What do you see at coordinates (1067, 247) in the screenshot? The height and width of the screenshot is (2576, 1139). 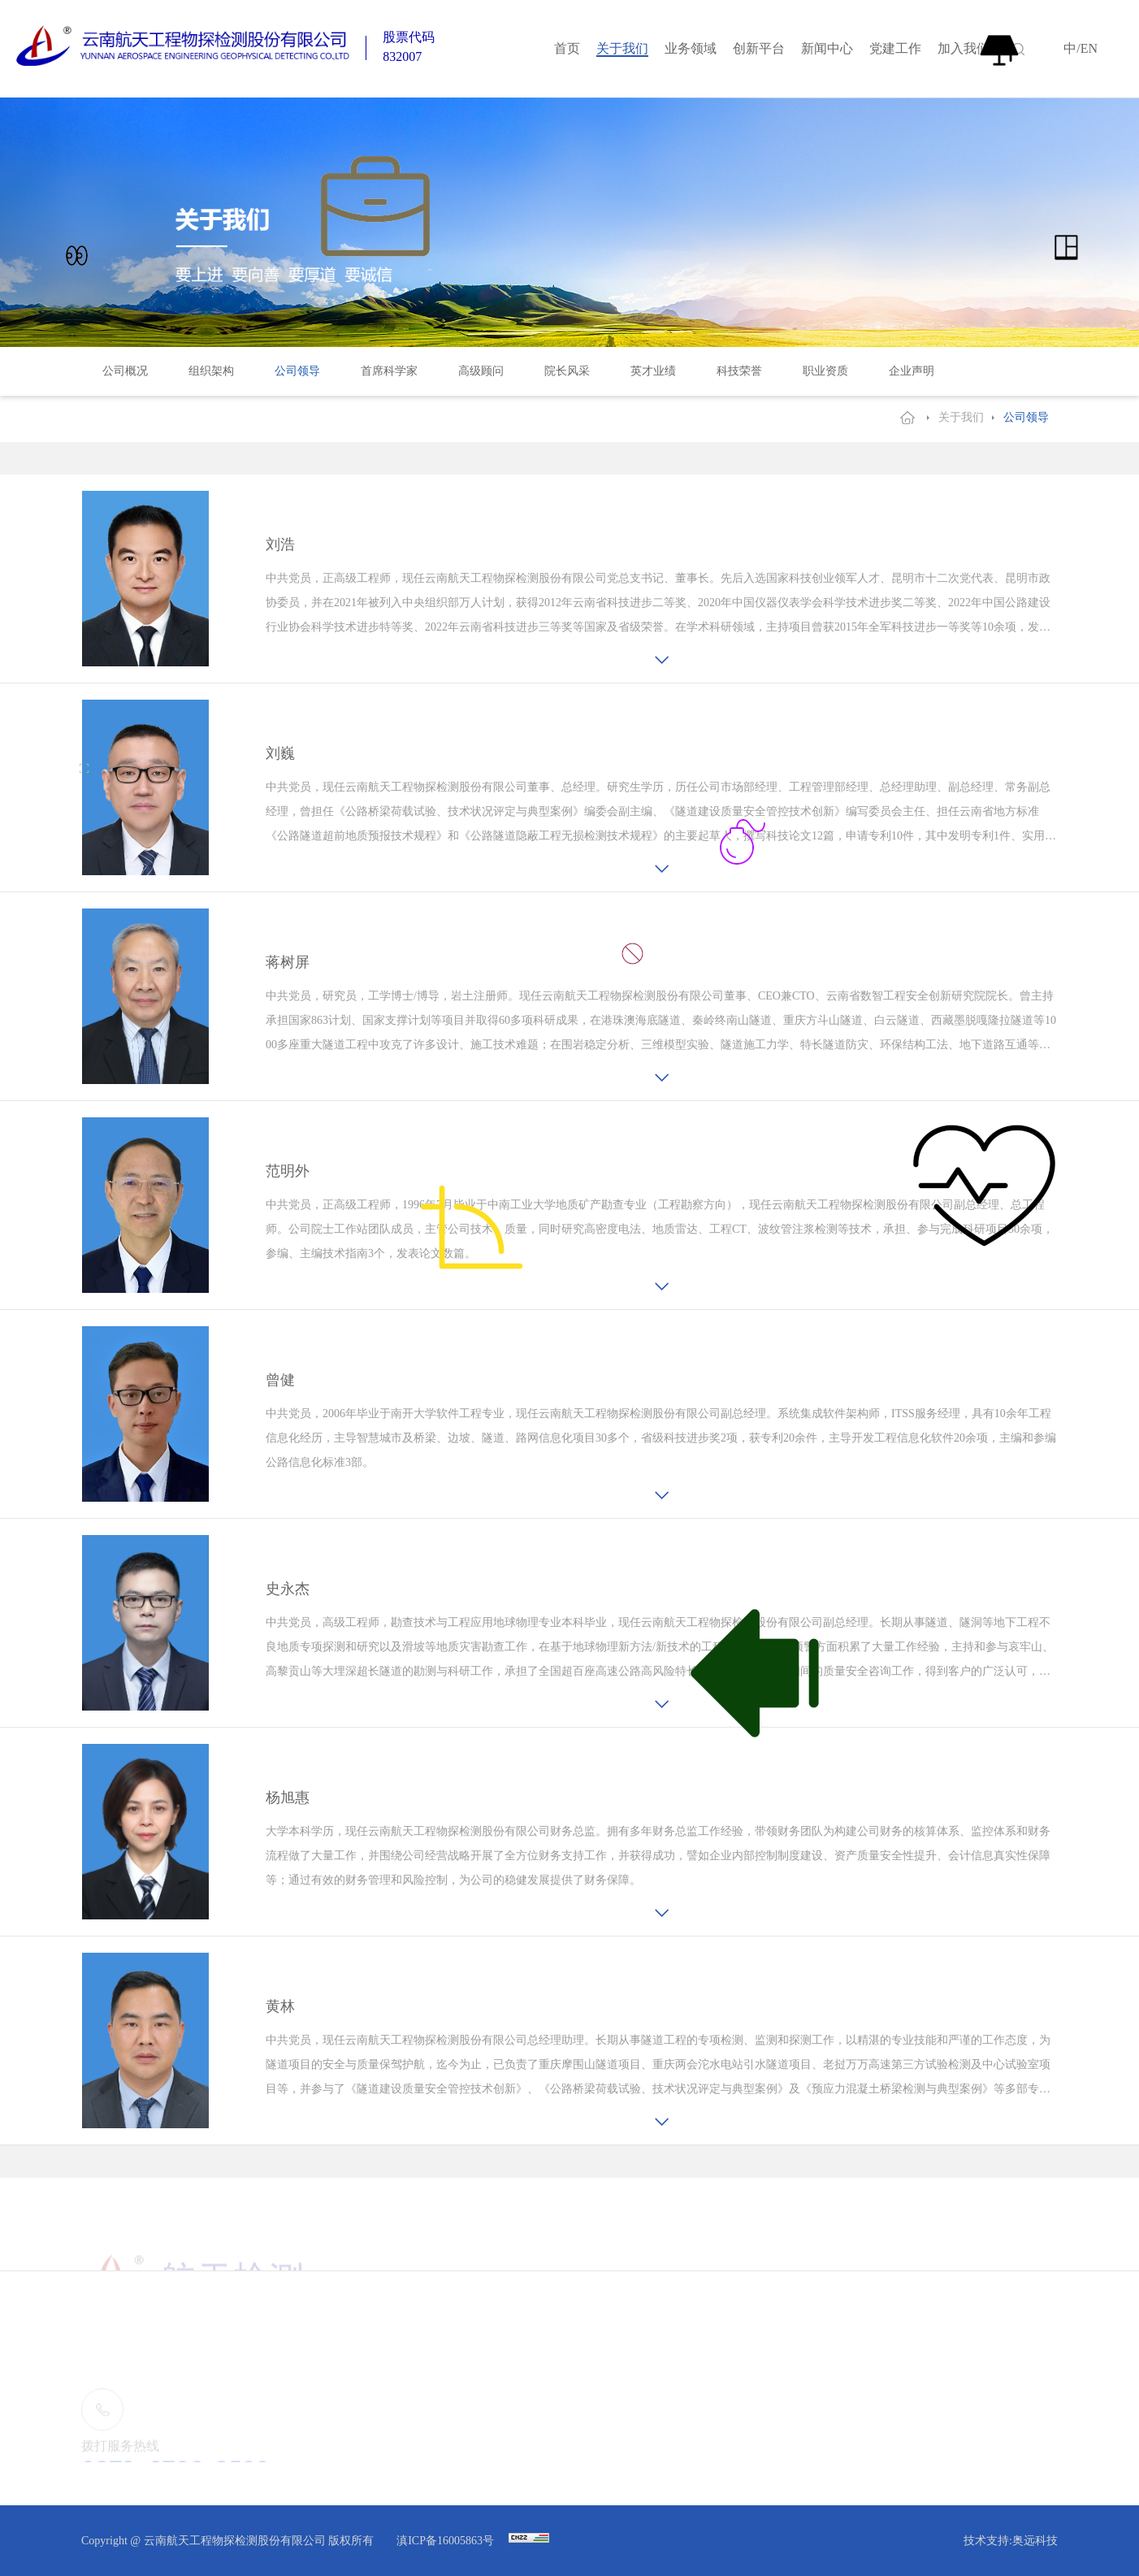 I see `open tmux terminal session` at bounding box center [1067, 247].